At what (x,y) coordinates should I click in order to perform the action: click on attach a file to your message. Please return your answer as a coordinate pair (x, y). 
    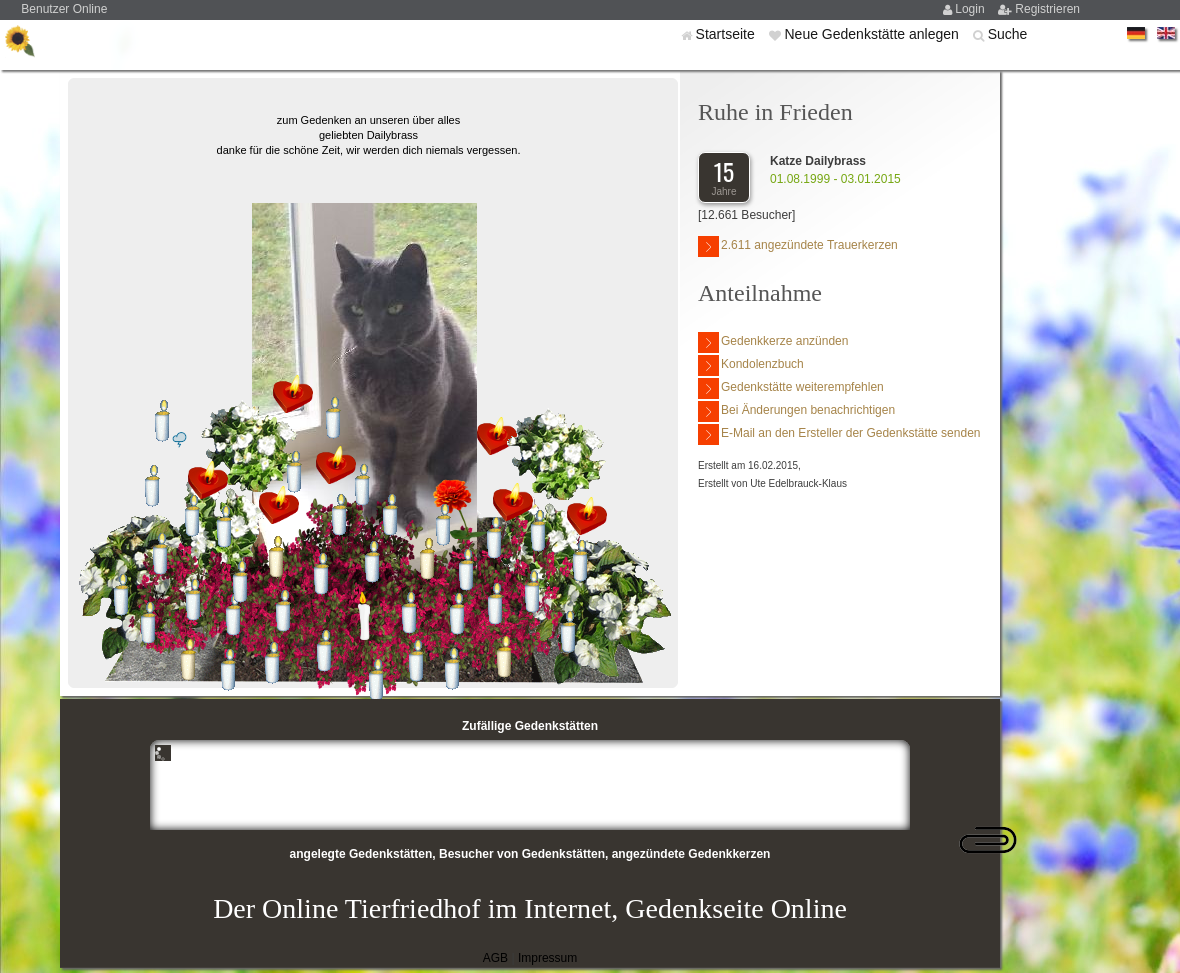
    Looking at the image, I should click on (988, 840).